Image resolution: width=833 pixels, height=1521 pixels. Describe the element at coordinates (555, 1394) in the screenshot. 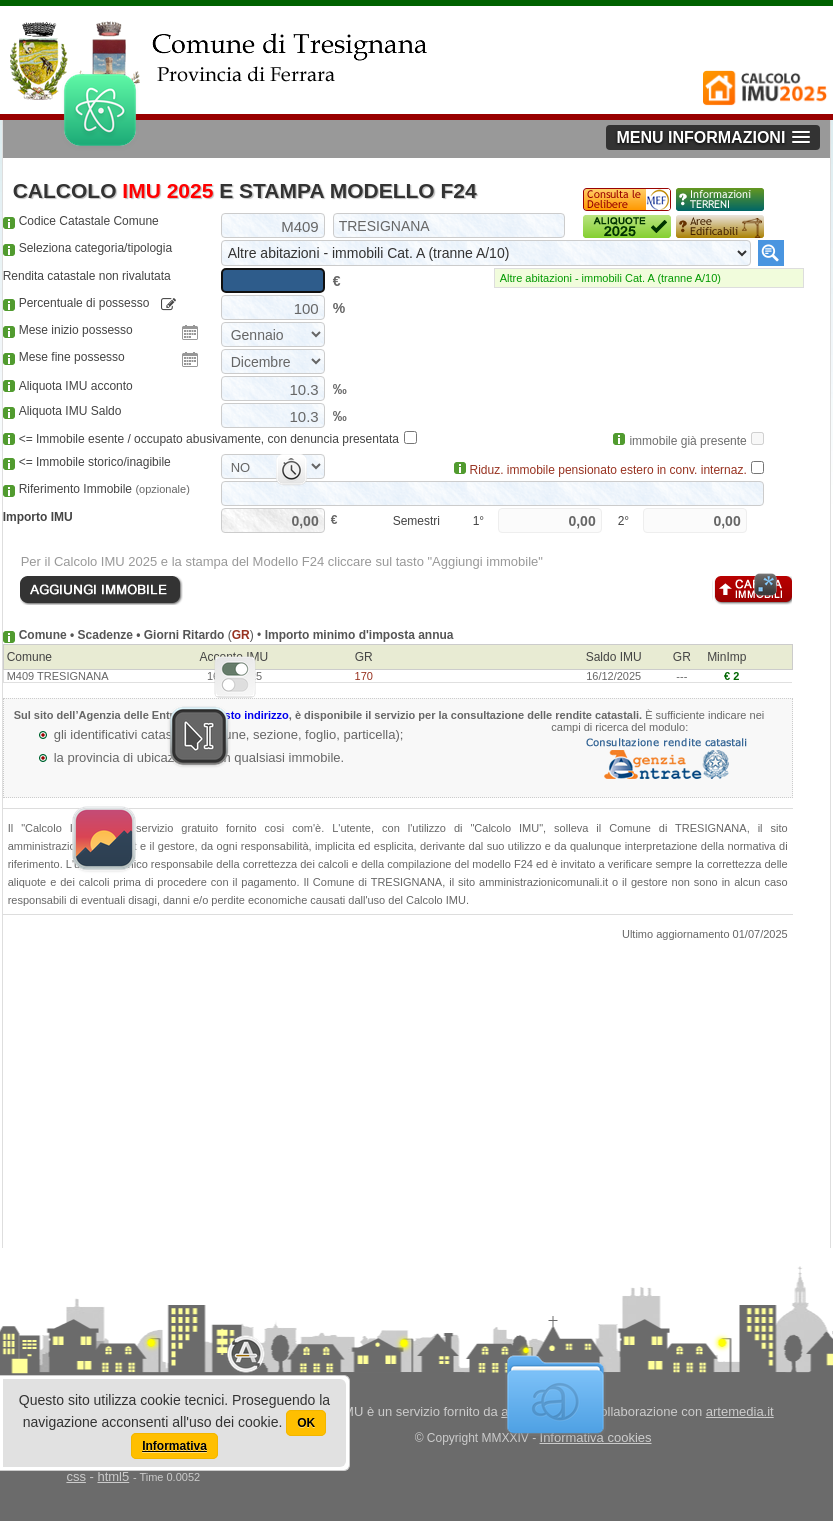

I see `open typos 2024 folder` at that location.